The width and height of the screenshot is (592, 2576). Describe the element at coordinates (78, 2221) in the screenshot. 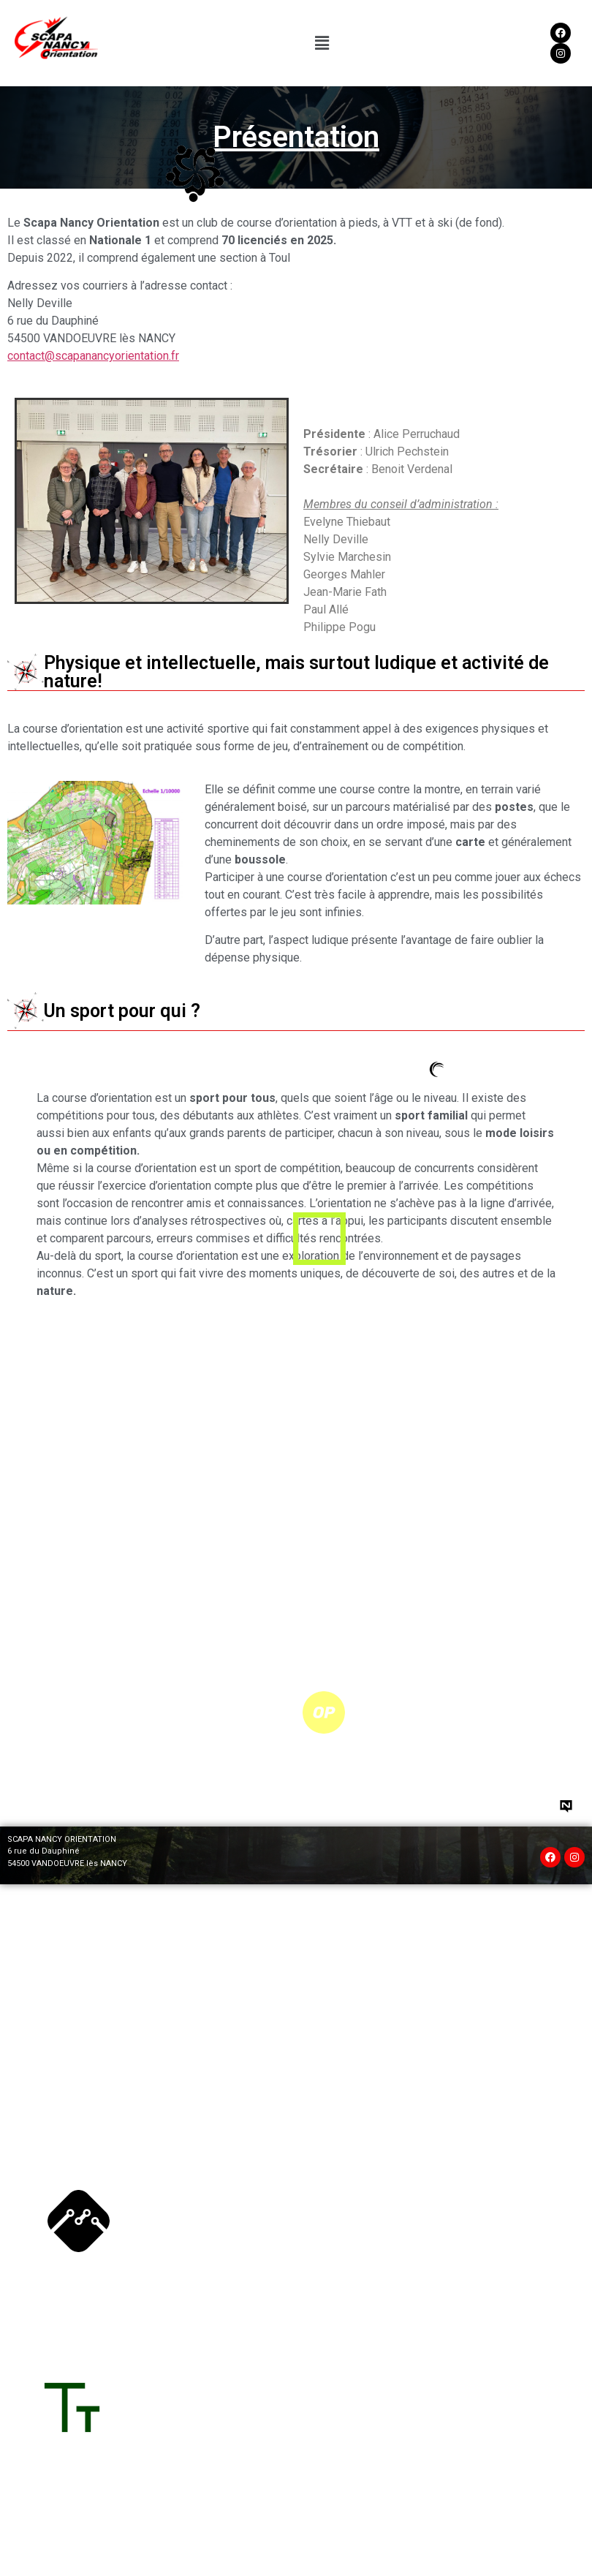

I see `mongoose.ws logo` at that location.